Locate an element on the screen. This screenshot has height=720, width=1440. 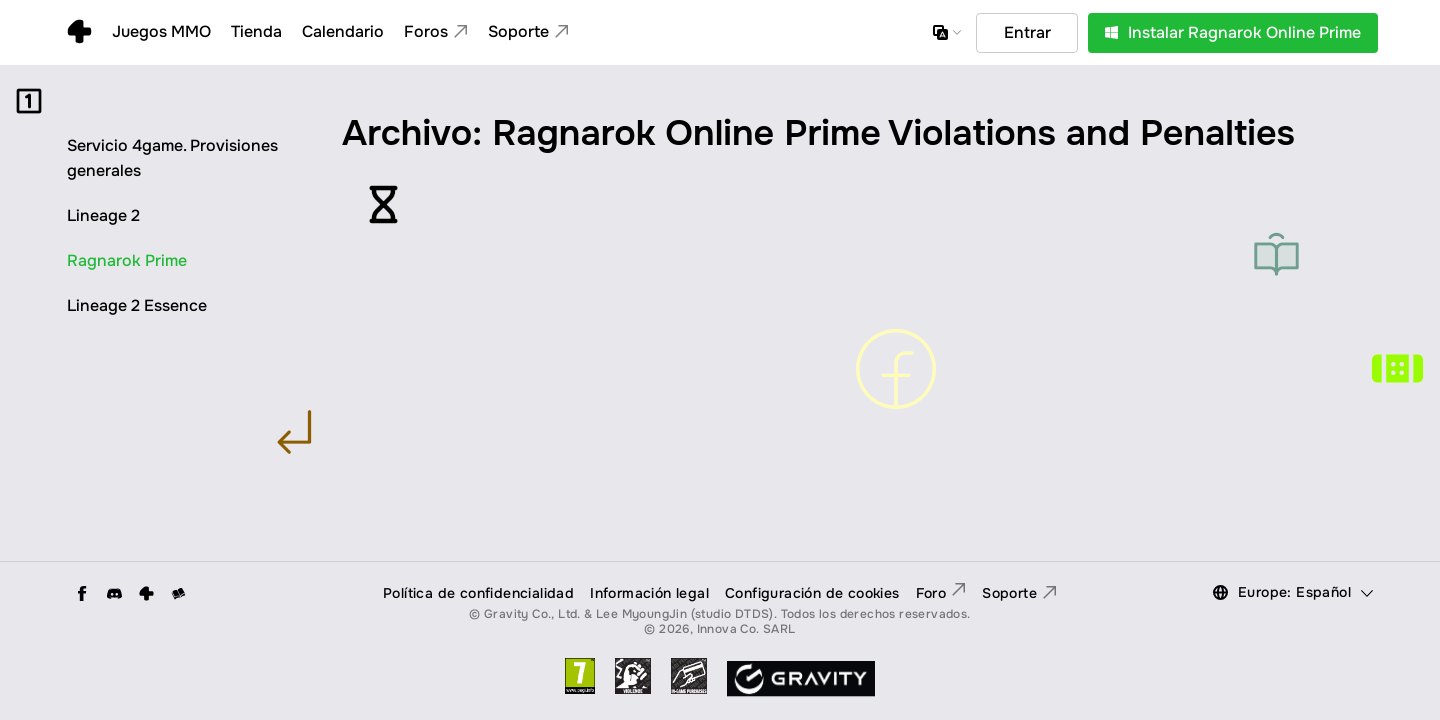
indicates first step in a sequence or process is located at coordinates (29, 101).